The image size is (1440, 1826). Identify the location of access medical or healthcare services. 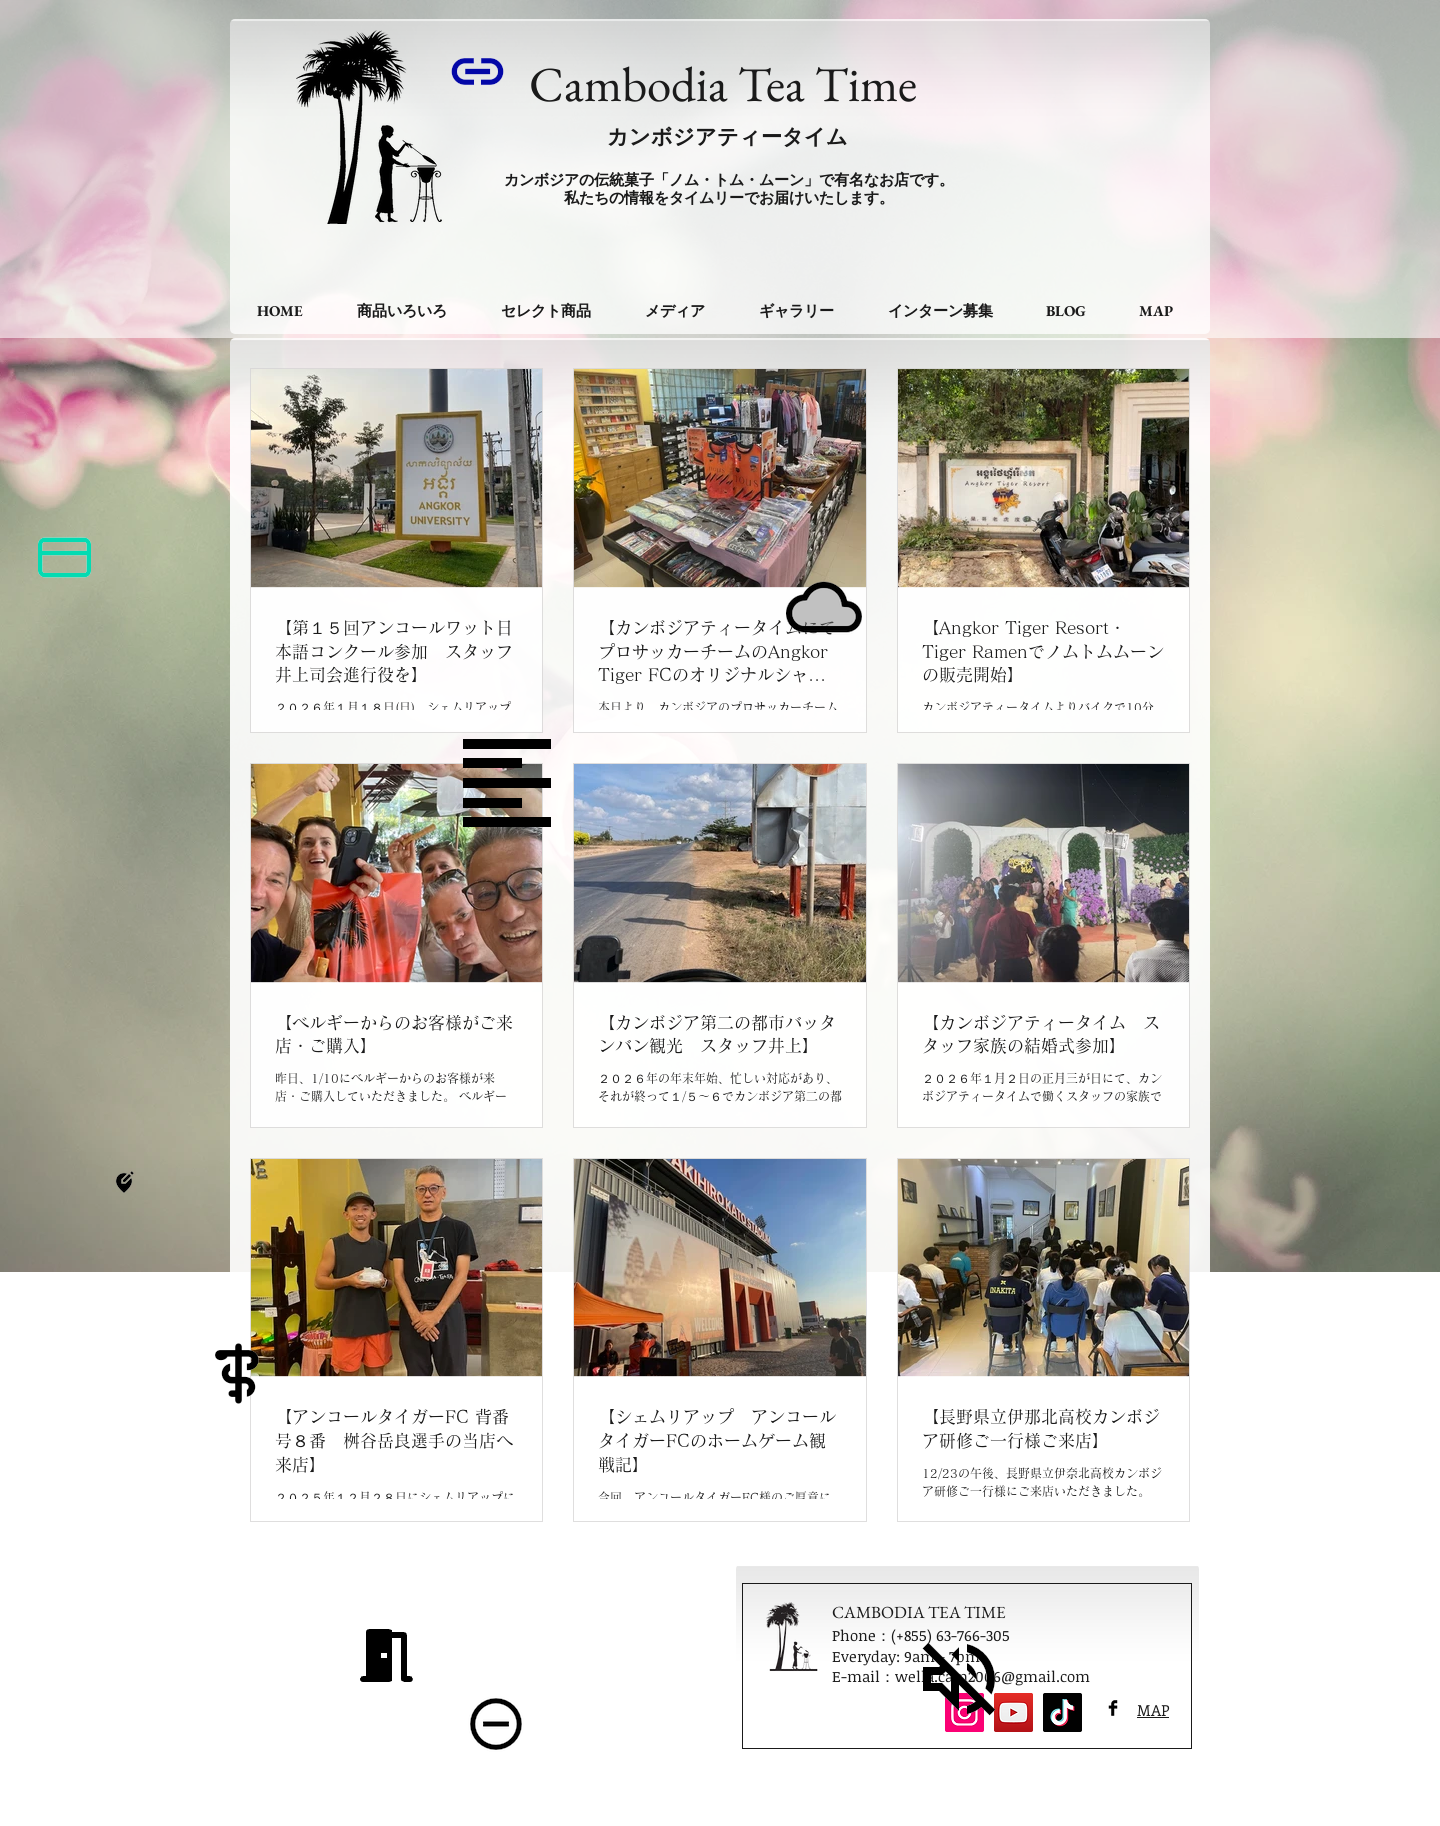
(238, 1373).